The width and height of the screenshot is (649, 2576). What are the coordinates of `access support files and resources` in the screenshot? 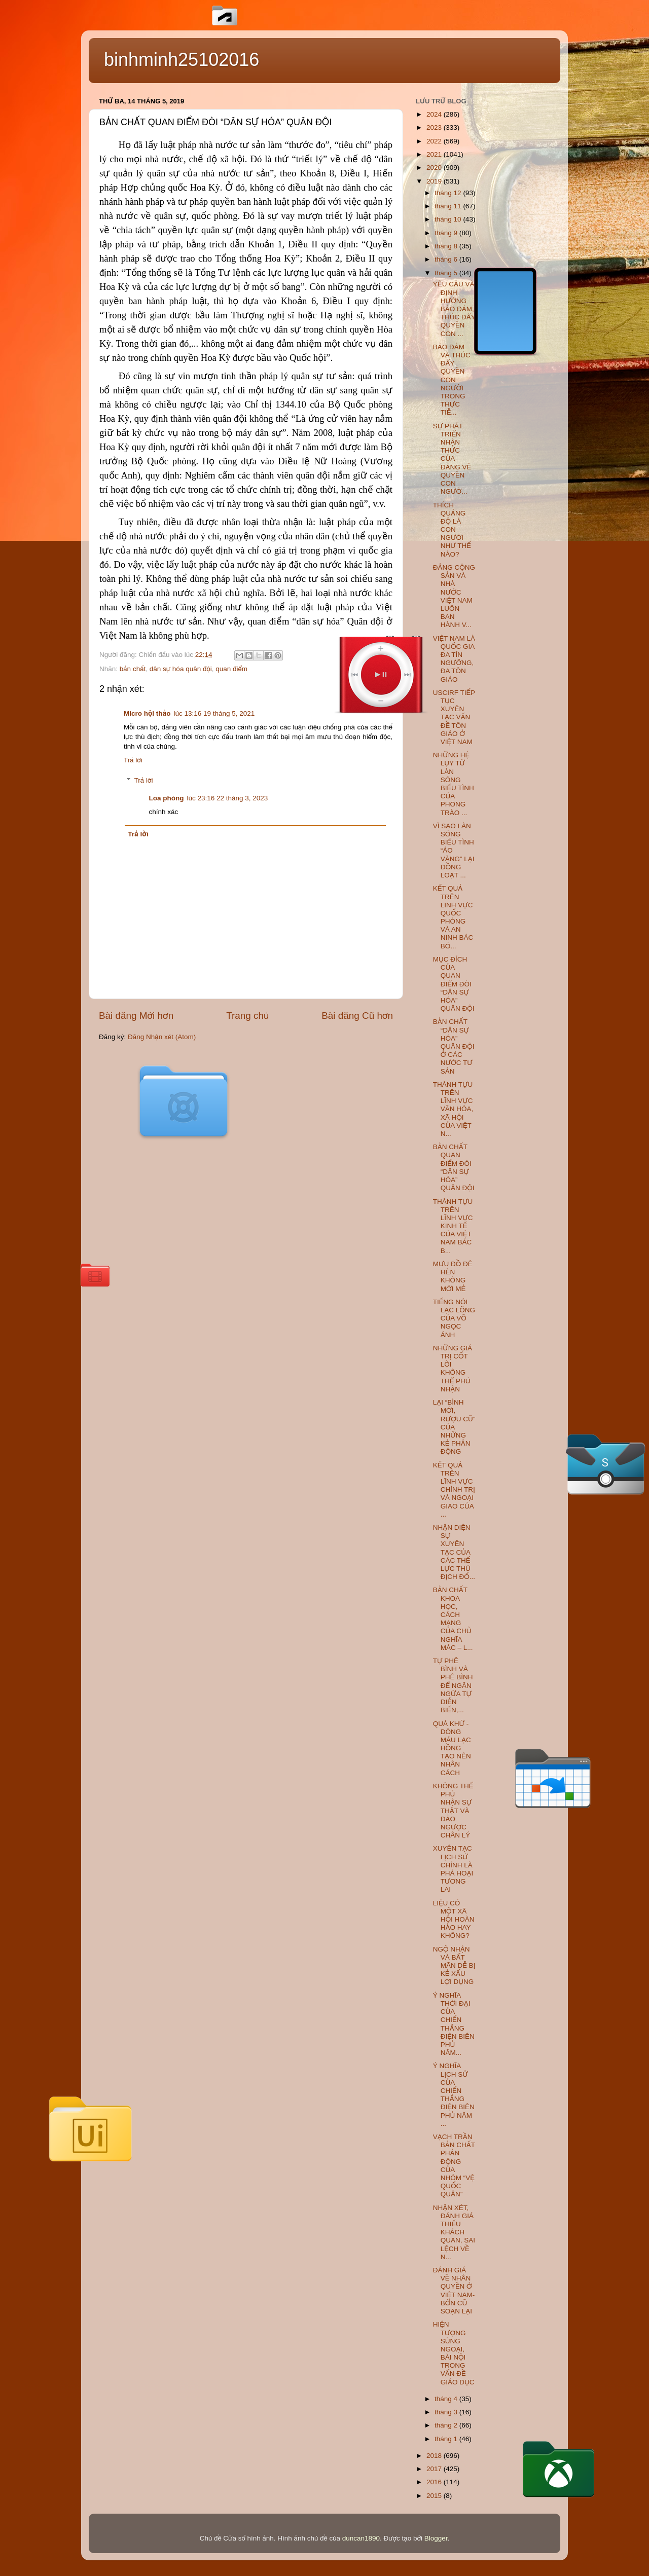 It's located at (184, 1101).